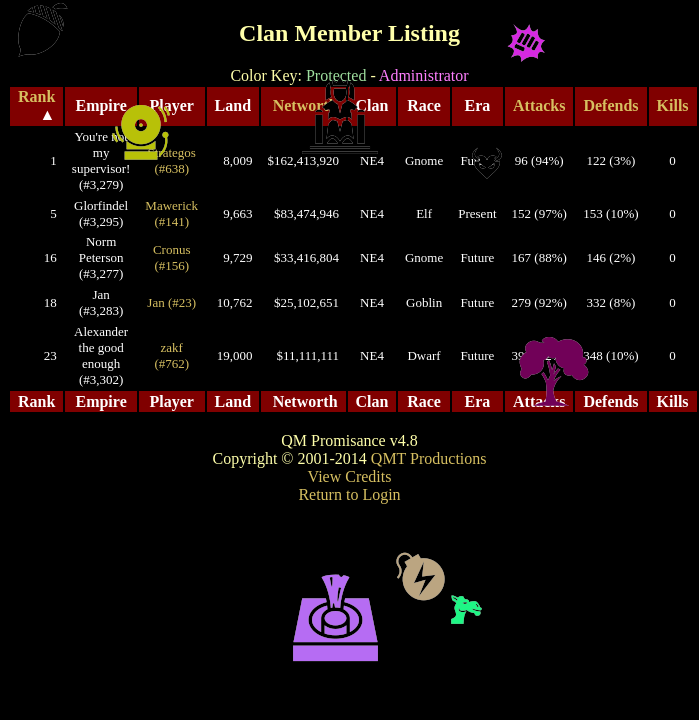  I want to click on access kingdom or empire management, so click(340, 116).